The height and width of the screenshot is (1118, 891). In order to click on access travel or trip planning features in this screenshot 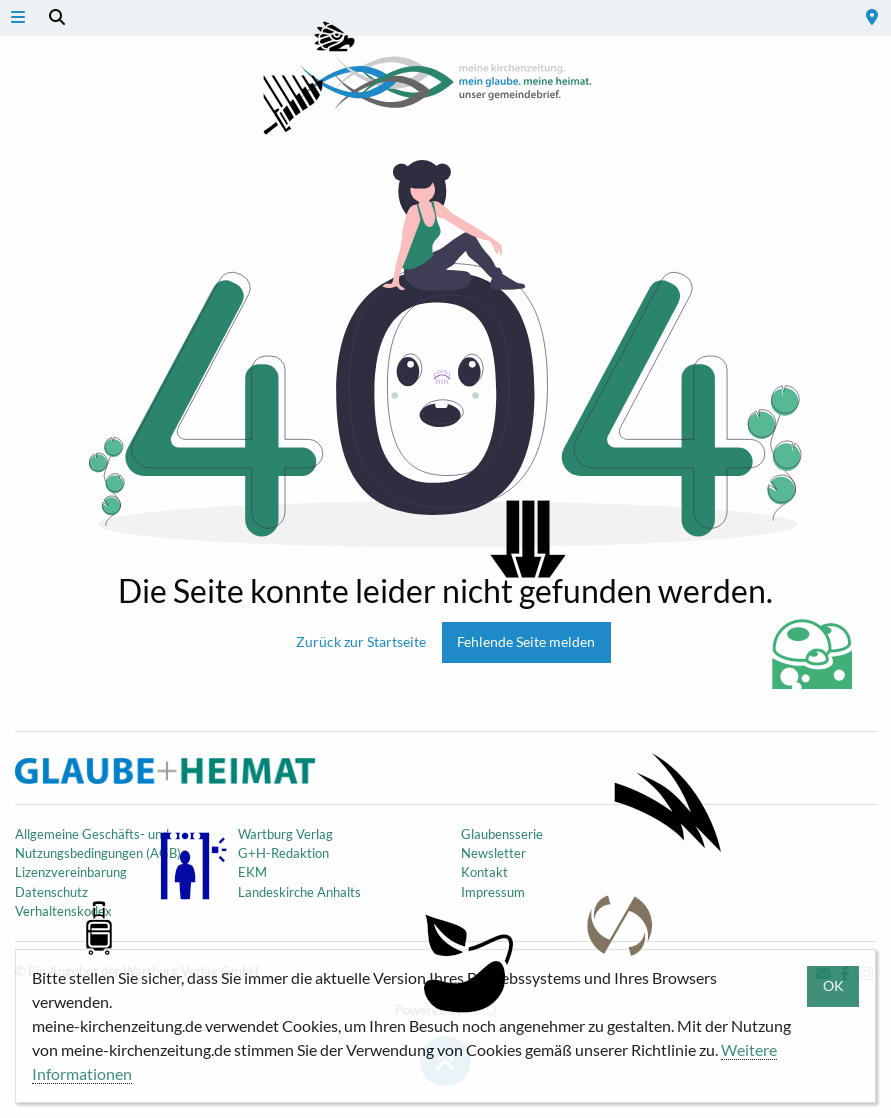, I will do `click(99, 928)`.